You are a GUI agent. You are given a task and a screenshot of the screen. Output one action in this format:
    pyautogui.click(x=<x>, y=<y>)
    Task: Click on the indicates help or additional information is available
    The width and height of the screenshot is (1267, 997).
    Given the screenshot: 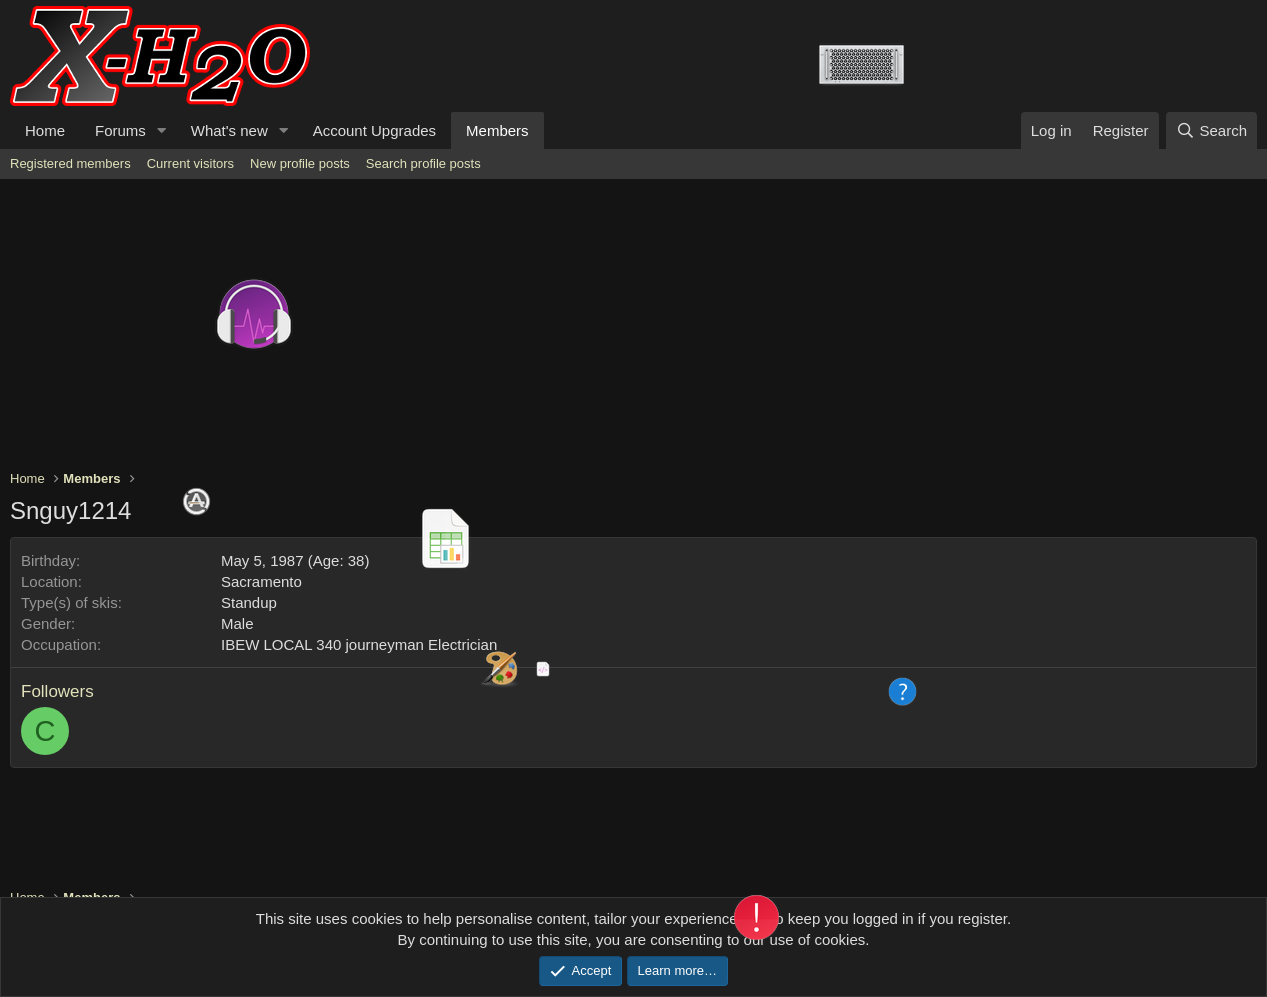 What is the action you would take?
    pyautogui.click(x=902, y=691)
    